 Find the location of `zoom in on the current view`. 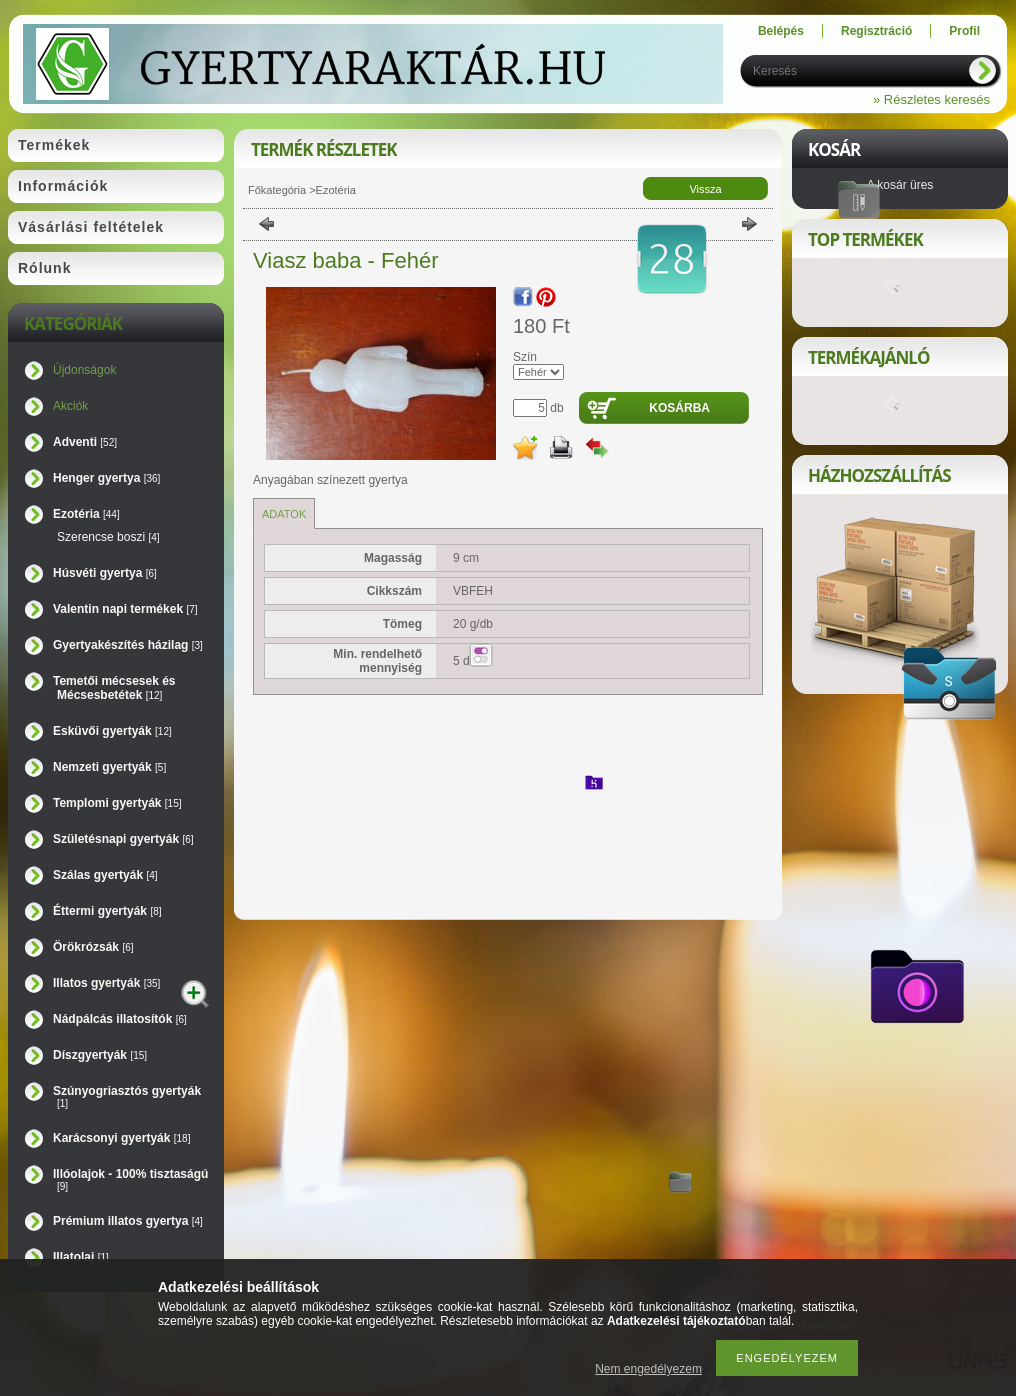

zoom in on the current view is located at coordinates (195, 994).